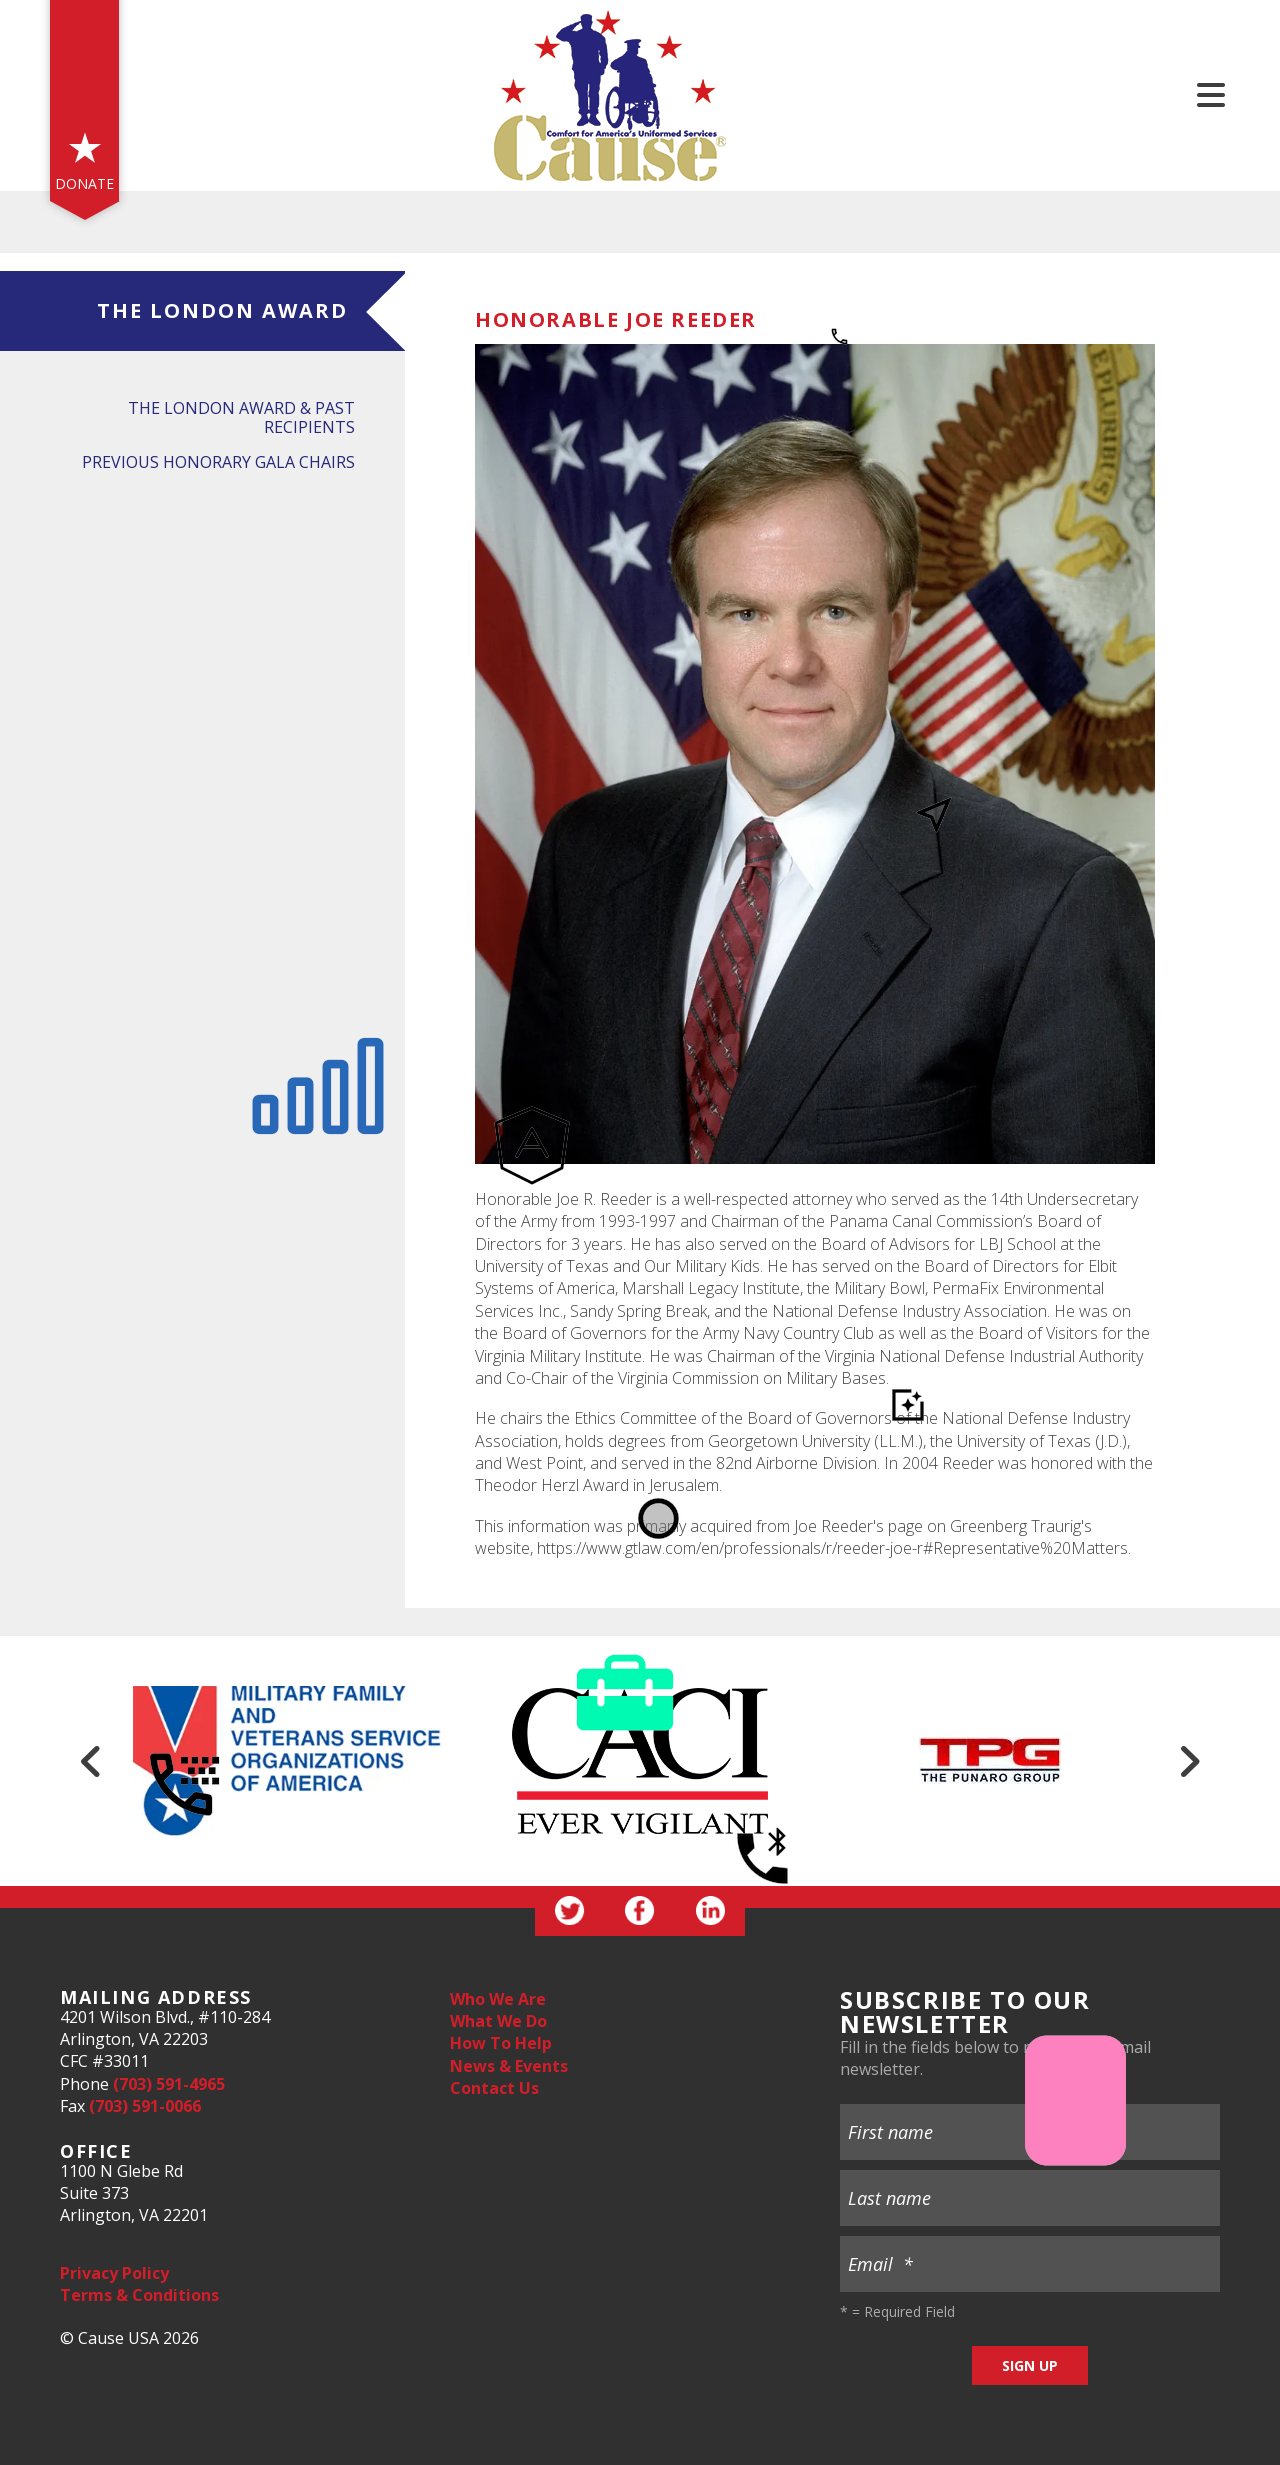 The height and width of the screenshot is (2465, 1280). Describe the element at coordinates (1075, 2100) in the screenshot. I see `switch to portrait orientation` at that location.